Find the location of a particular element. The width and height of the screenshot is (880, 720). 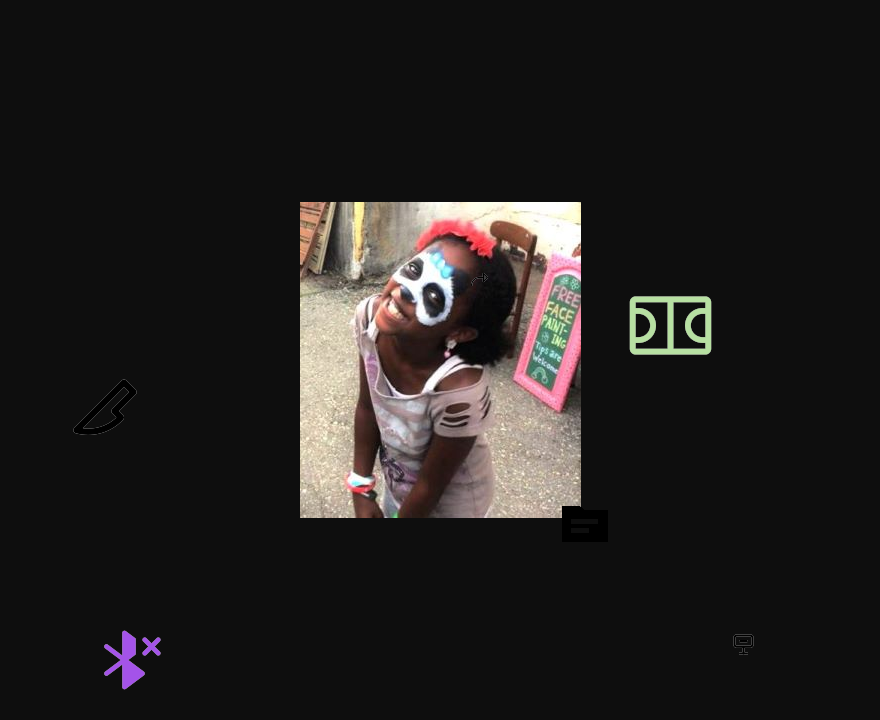

slice or cut selected content is located at coordinates (105, 408).